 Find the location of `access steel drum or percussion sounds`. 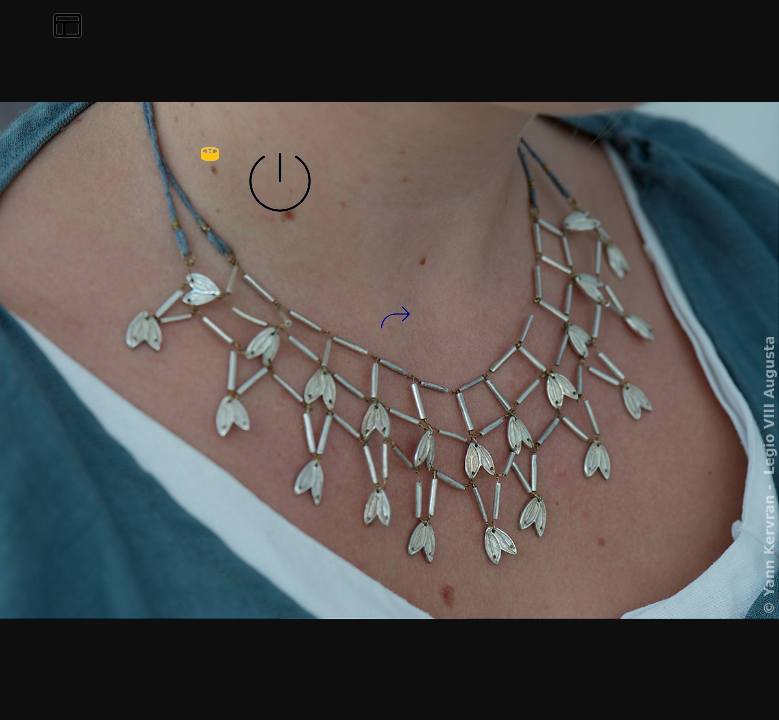

access steel drum or percussion sounds is located at coordinates (210, 154).